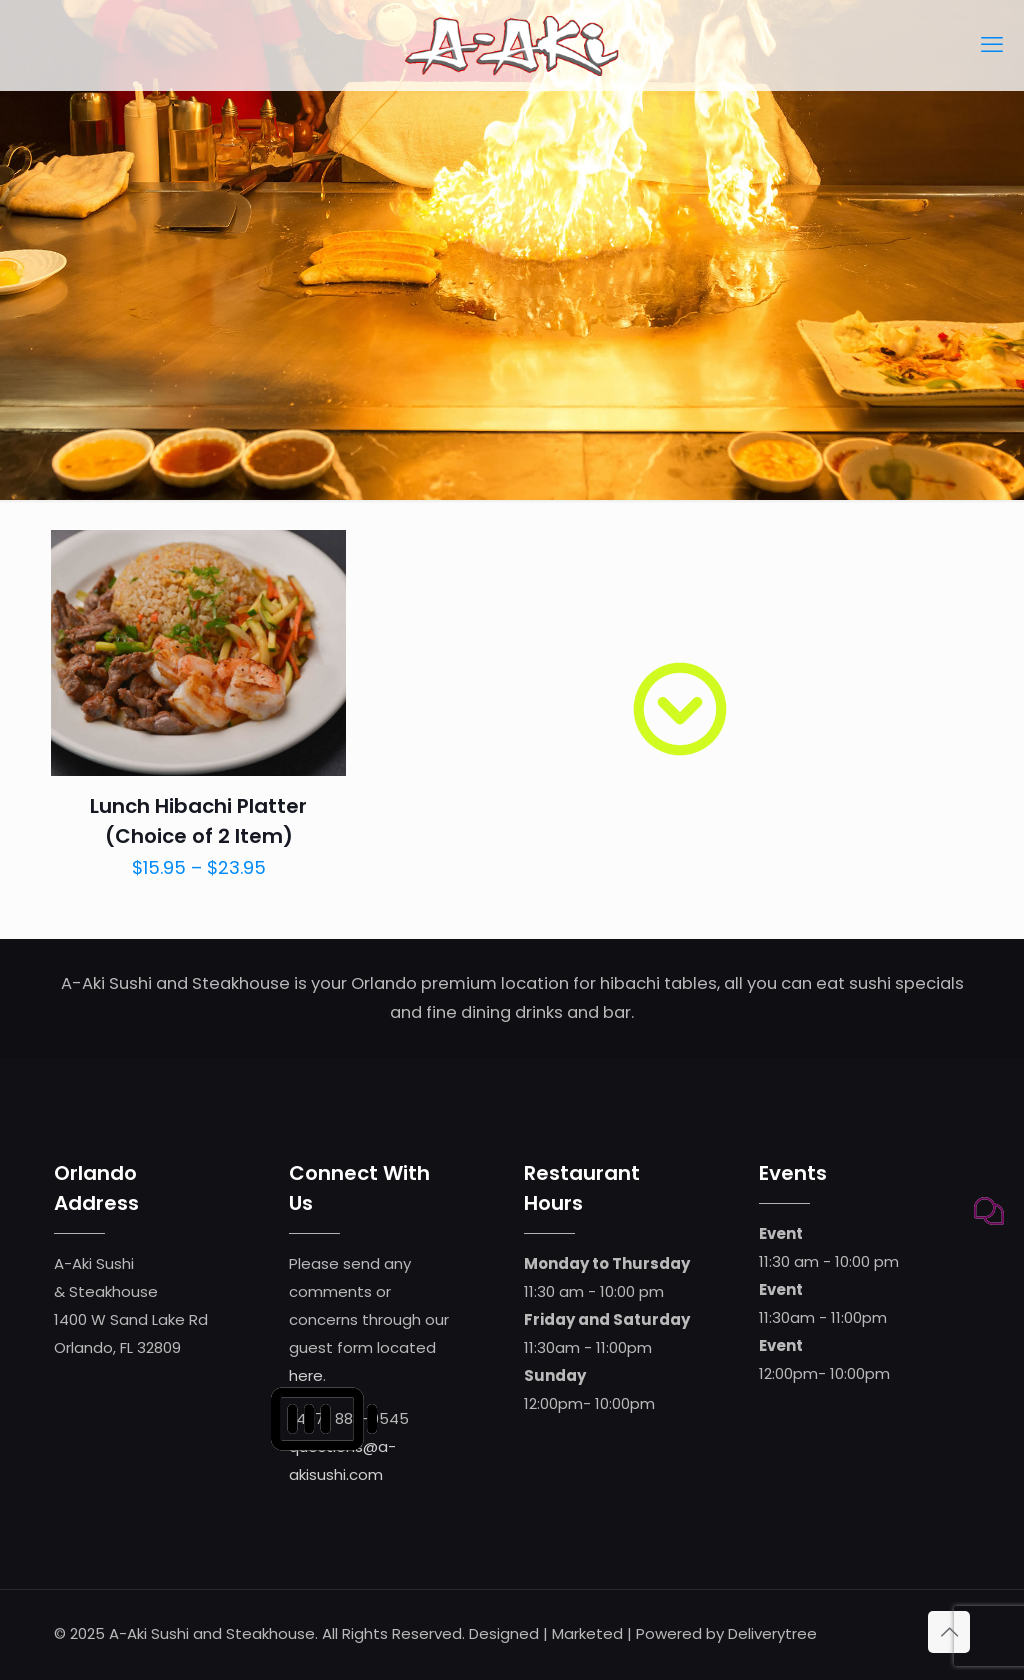  What do you see at coordinates (989, 1211) in the screenshot?
I see `open chat or messaging` at bounding box center [989, 1211].